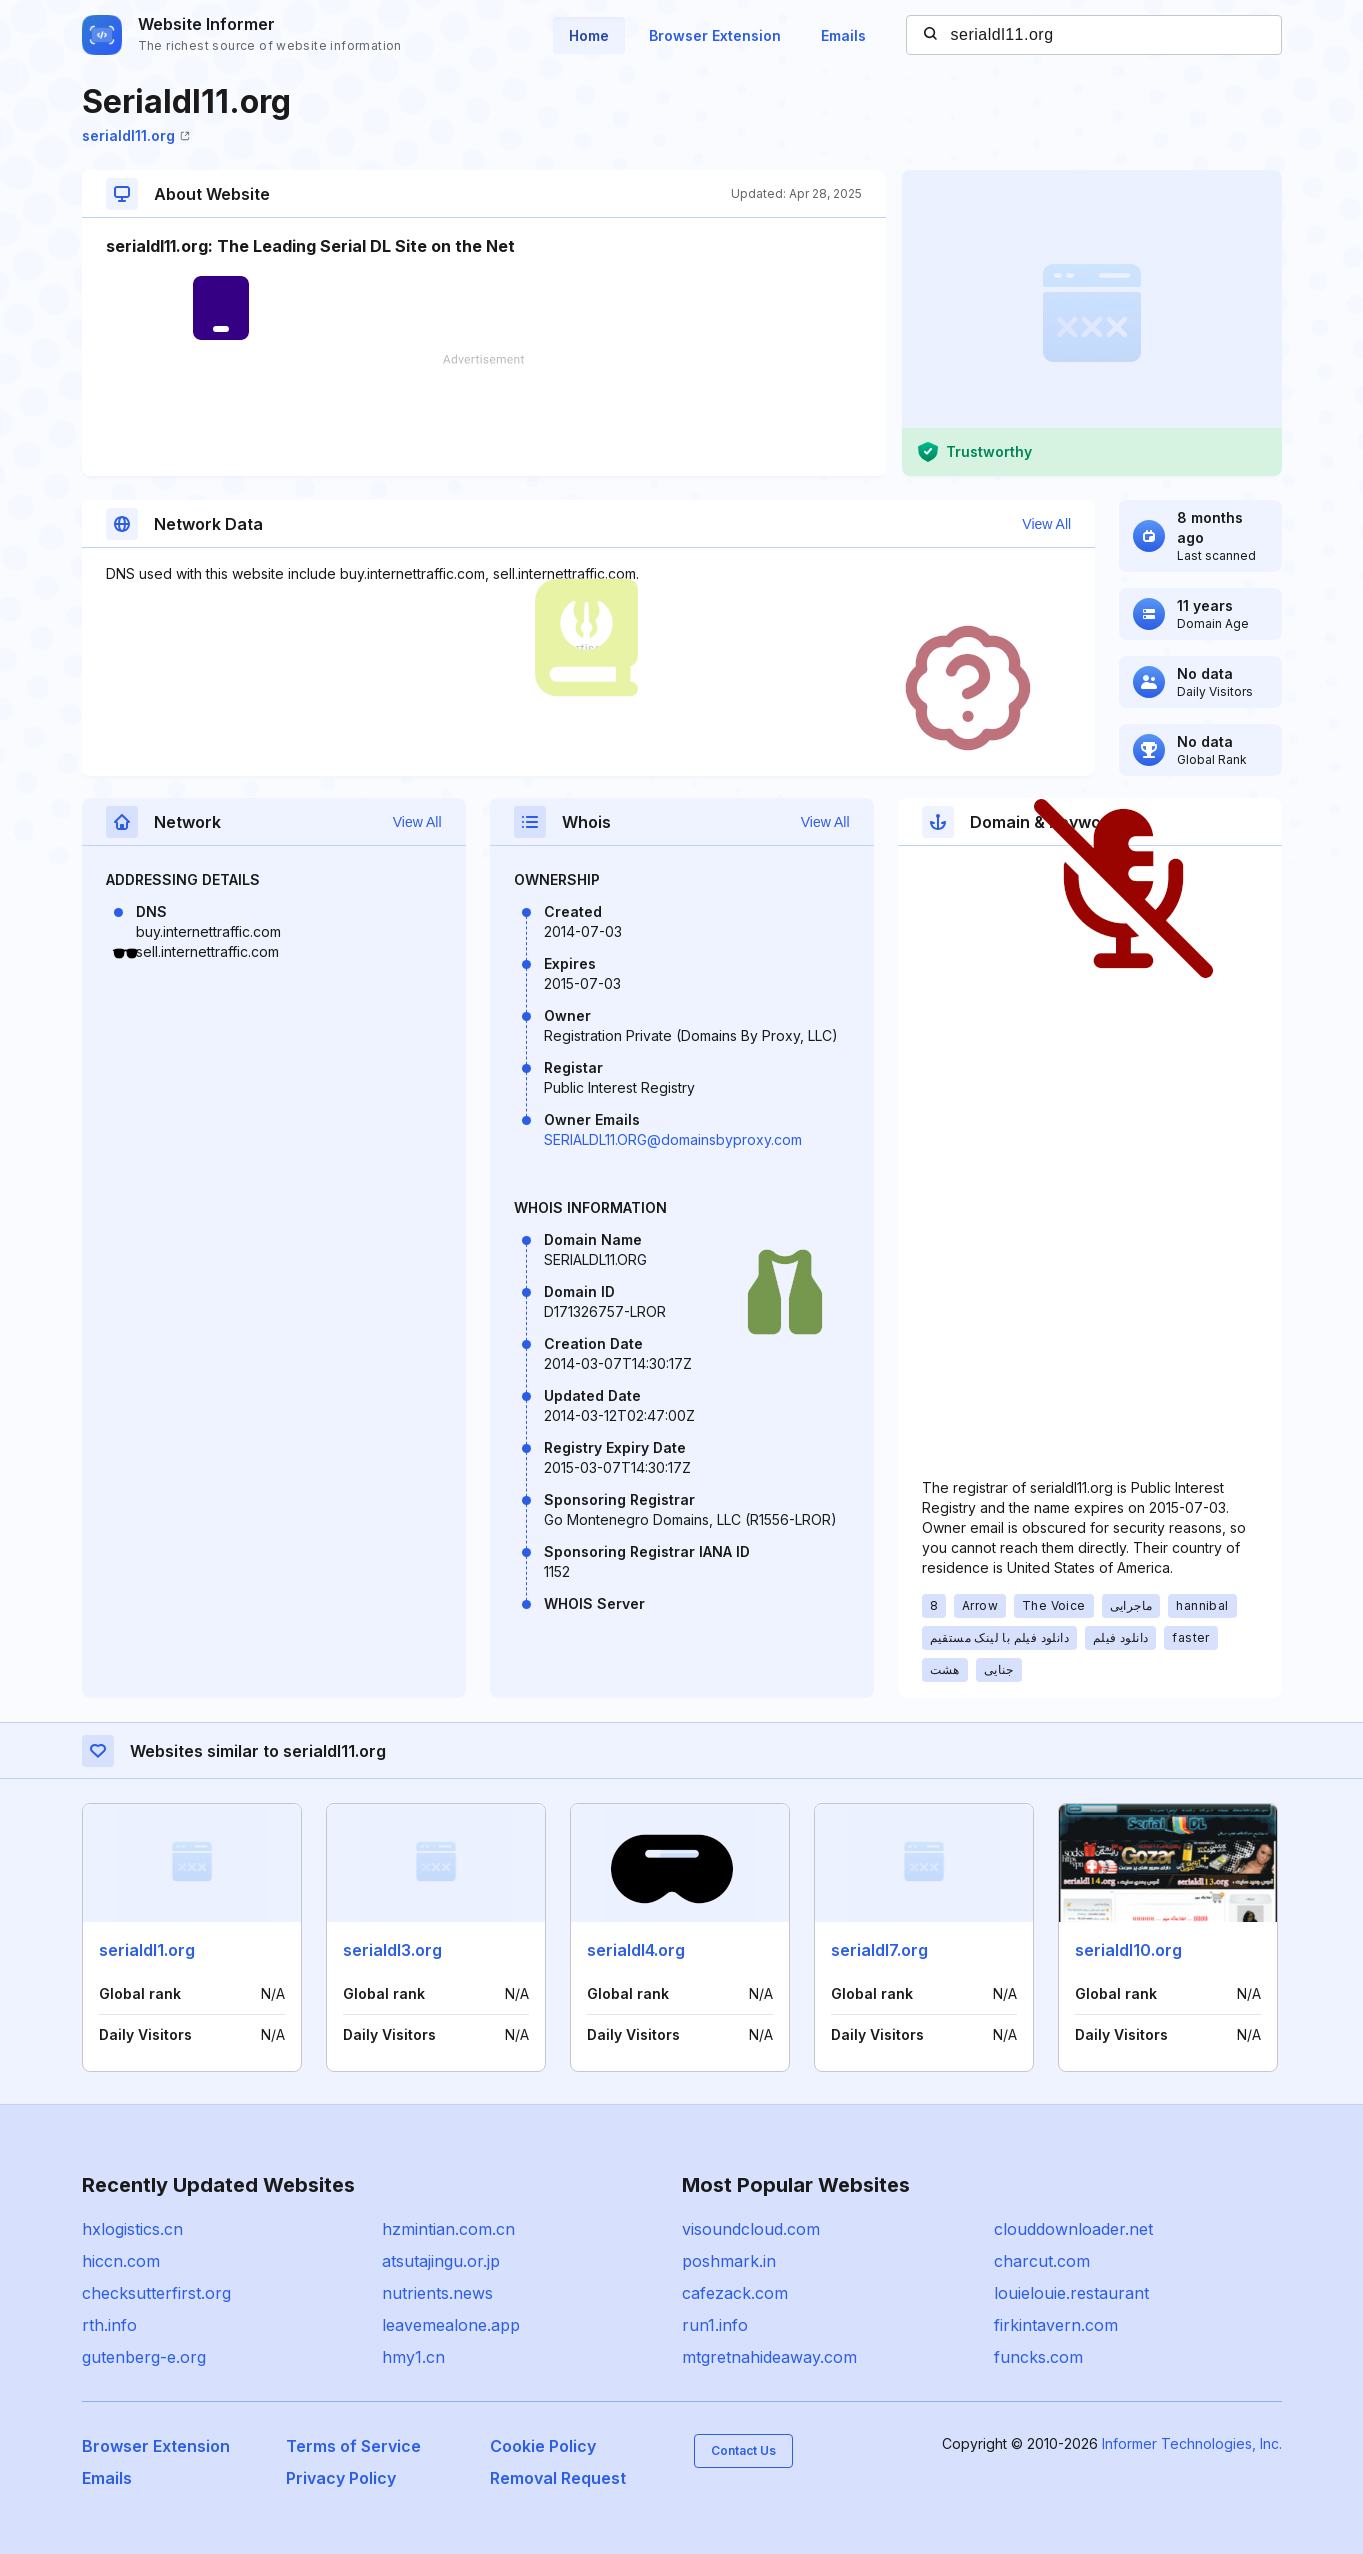 The height and width of the screenshot is (2554, 1363). Describe the element at coordinates (221, 308) in the screenshot. I see `indicates an android tablet device` at that location.